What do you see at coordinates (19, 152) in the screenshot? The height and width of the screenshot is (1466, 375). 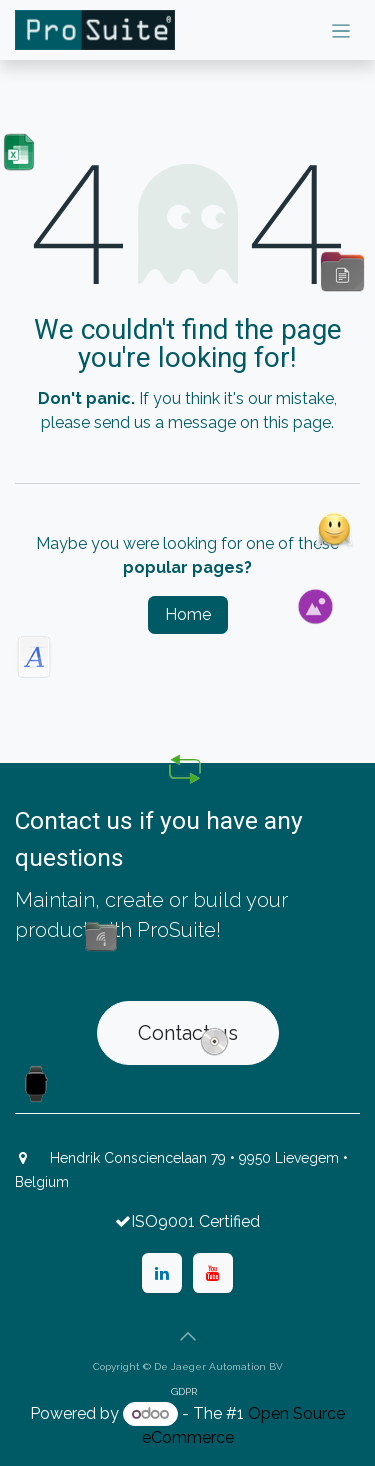 I see `open an excel spreadsheet file` at bounding box center [19, 152].